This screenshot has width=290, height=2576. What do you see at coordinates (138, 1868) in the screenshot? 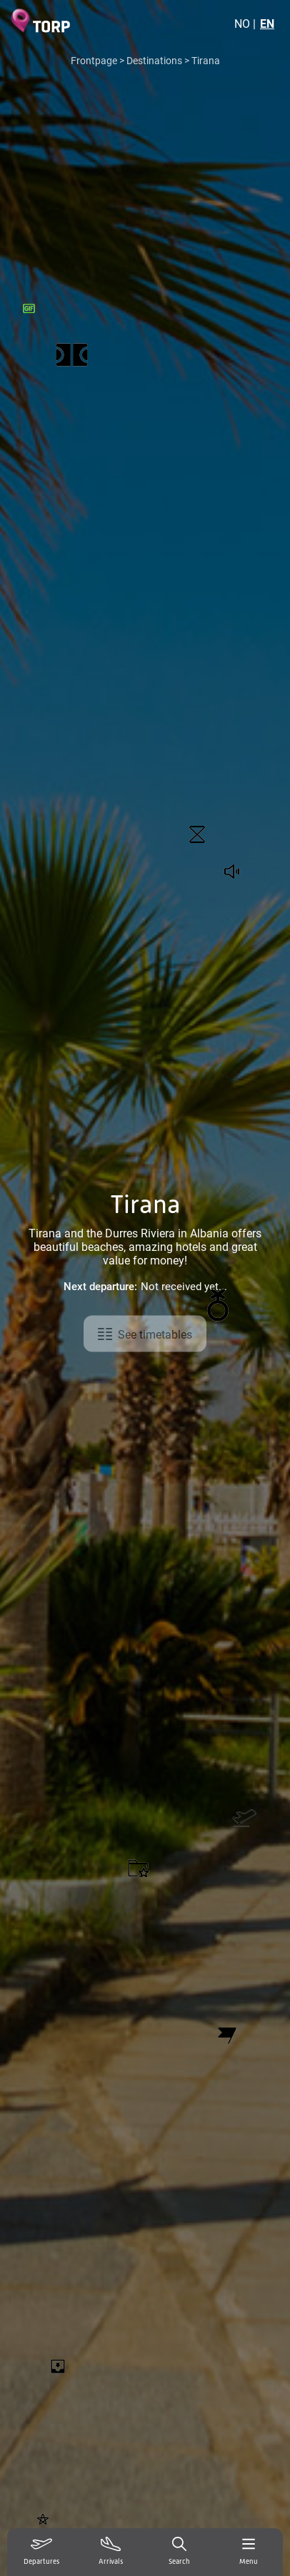
I see `access your starred or favorite folder` at bounding box center [138, 1868].